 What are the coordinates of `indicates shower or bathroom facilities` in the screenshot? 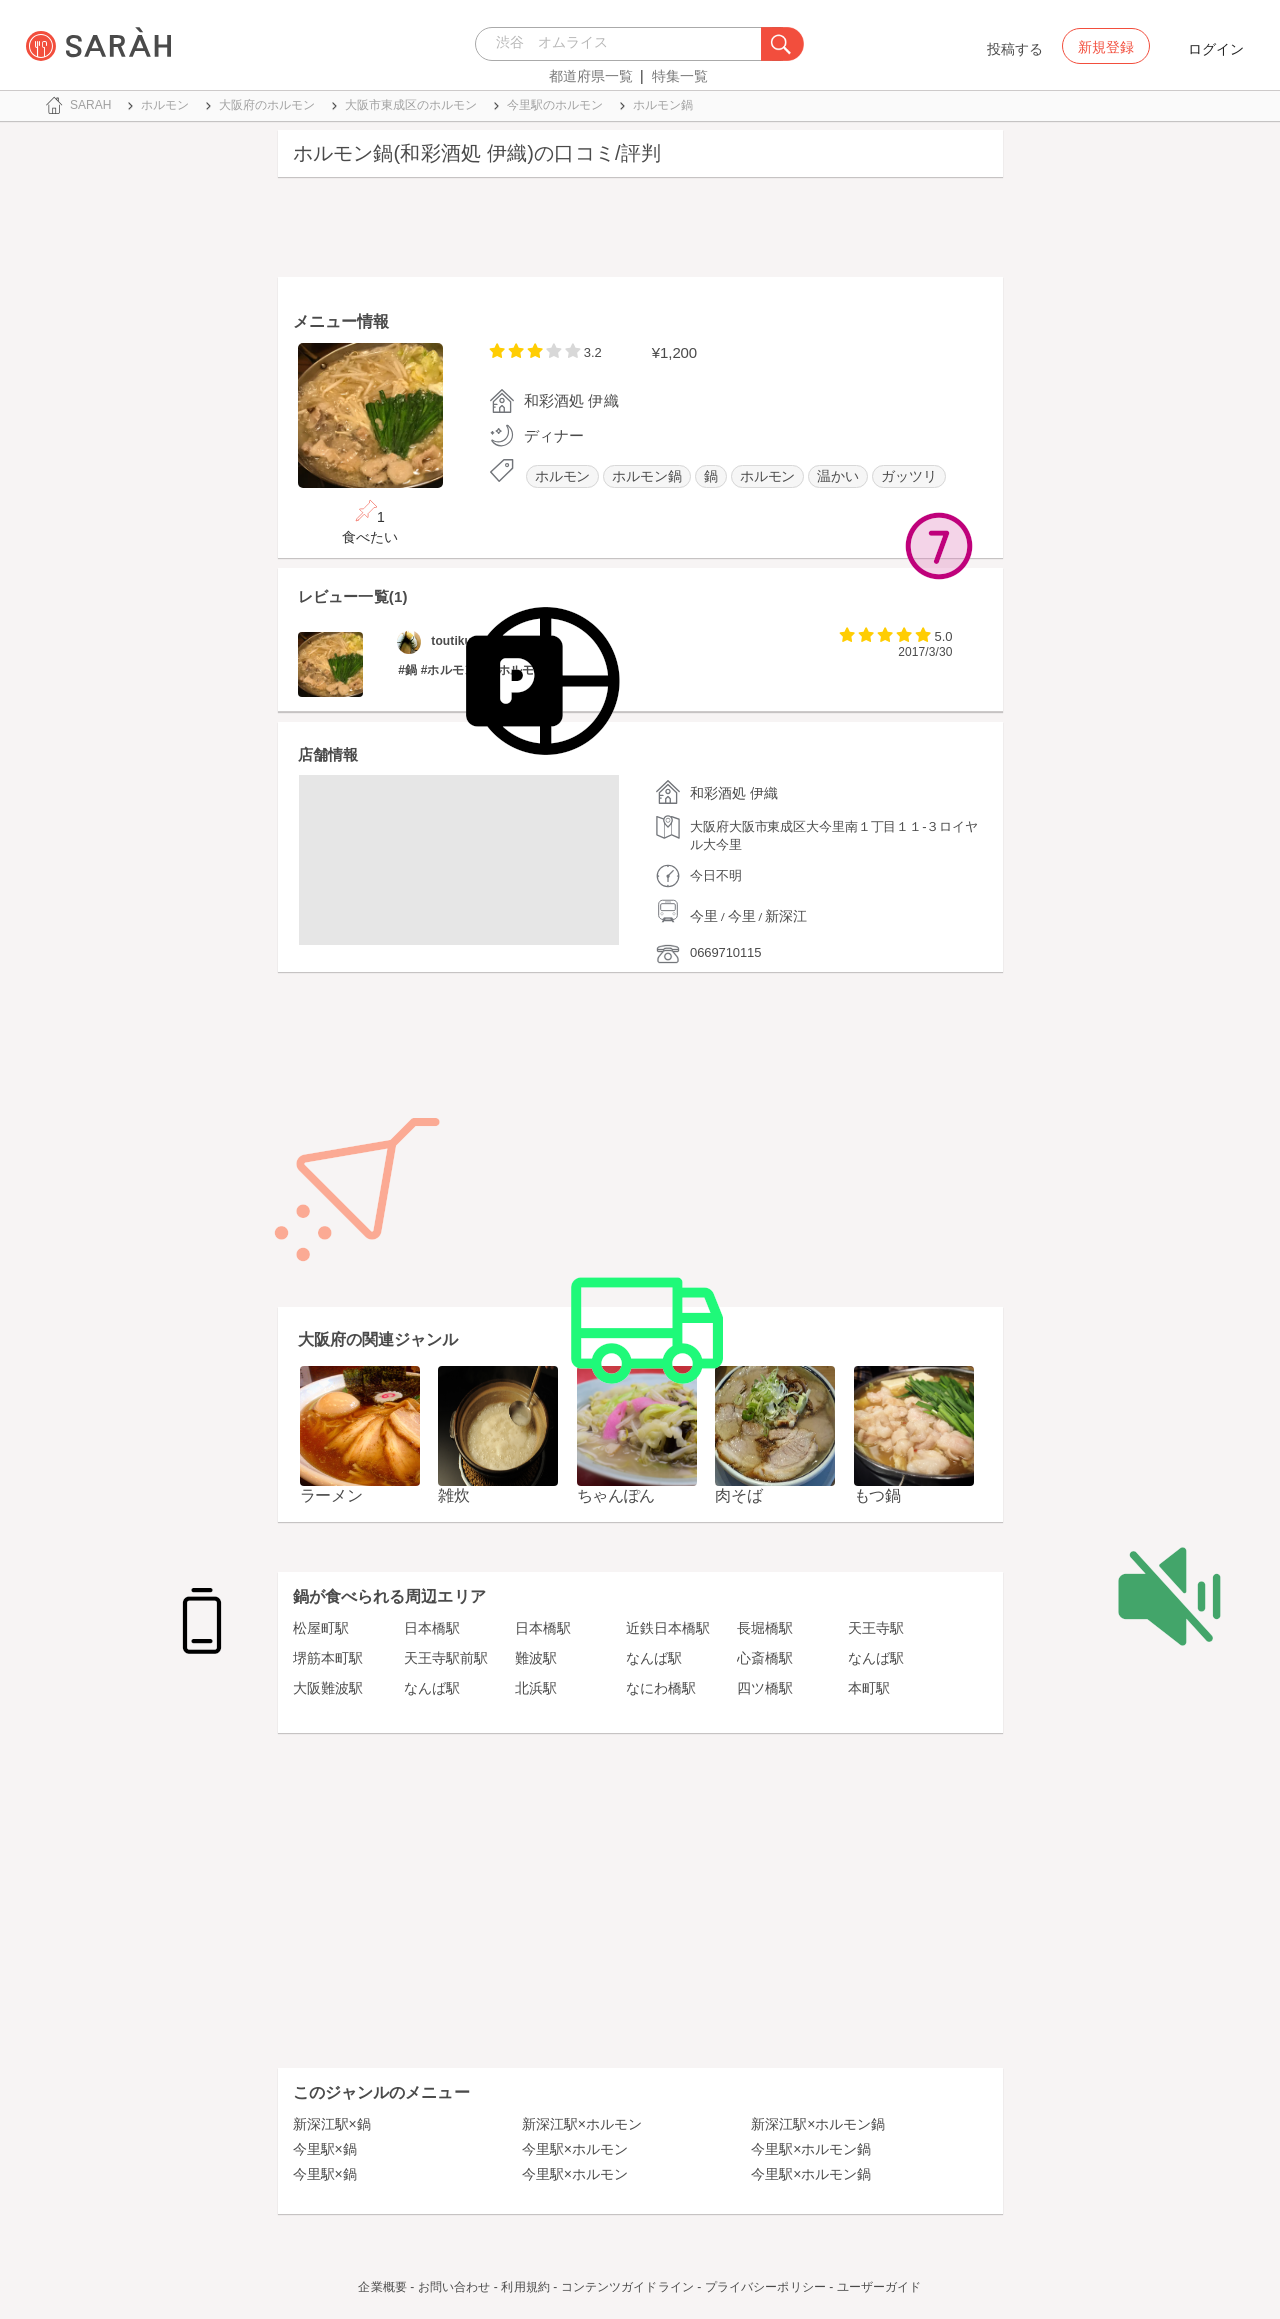 It's located at (354, 1181).